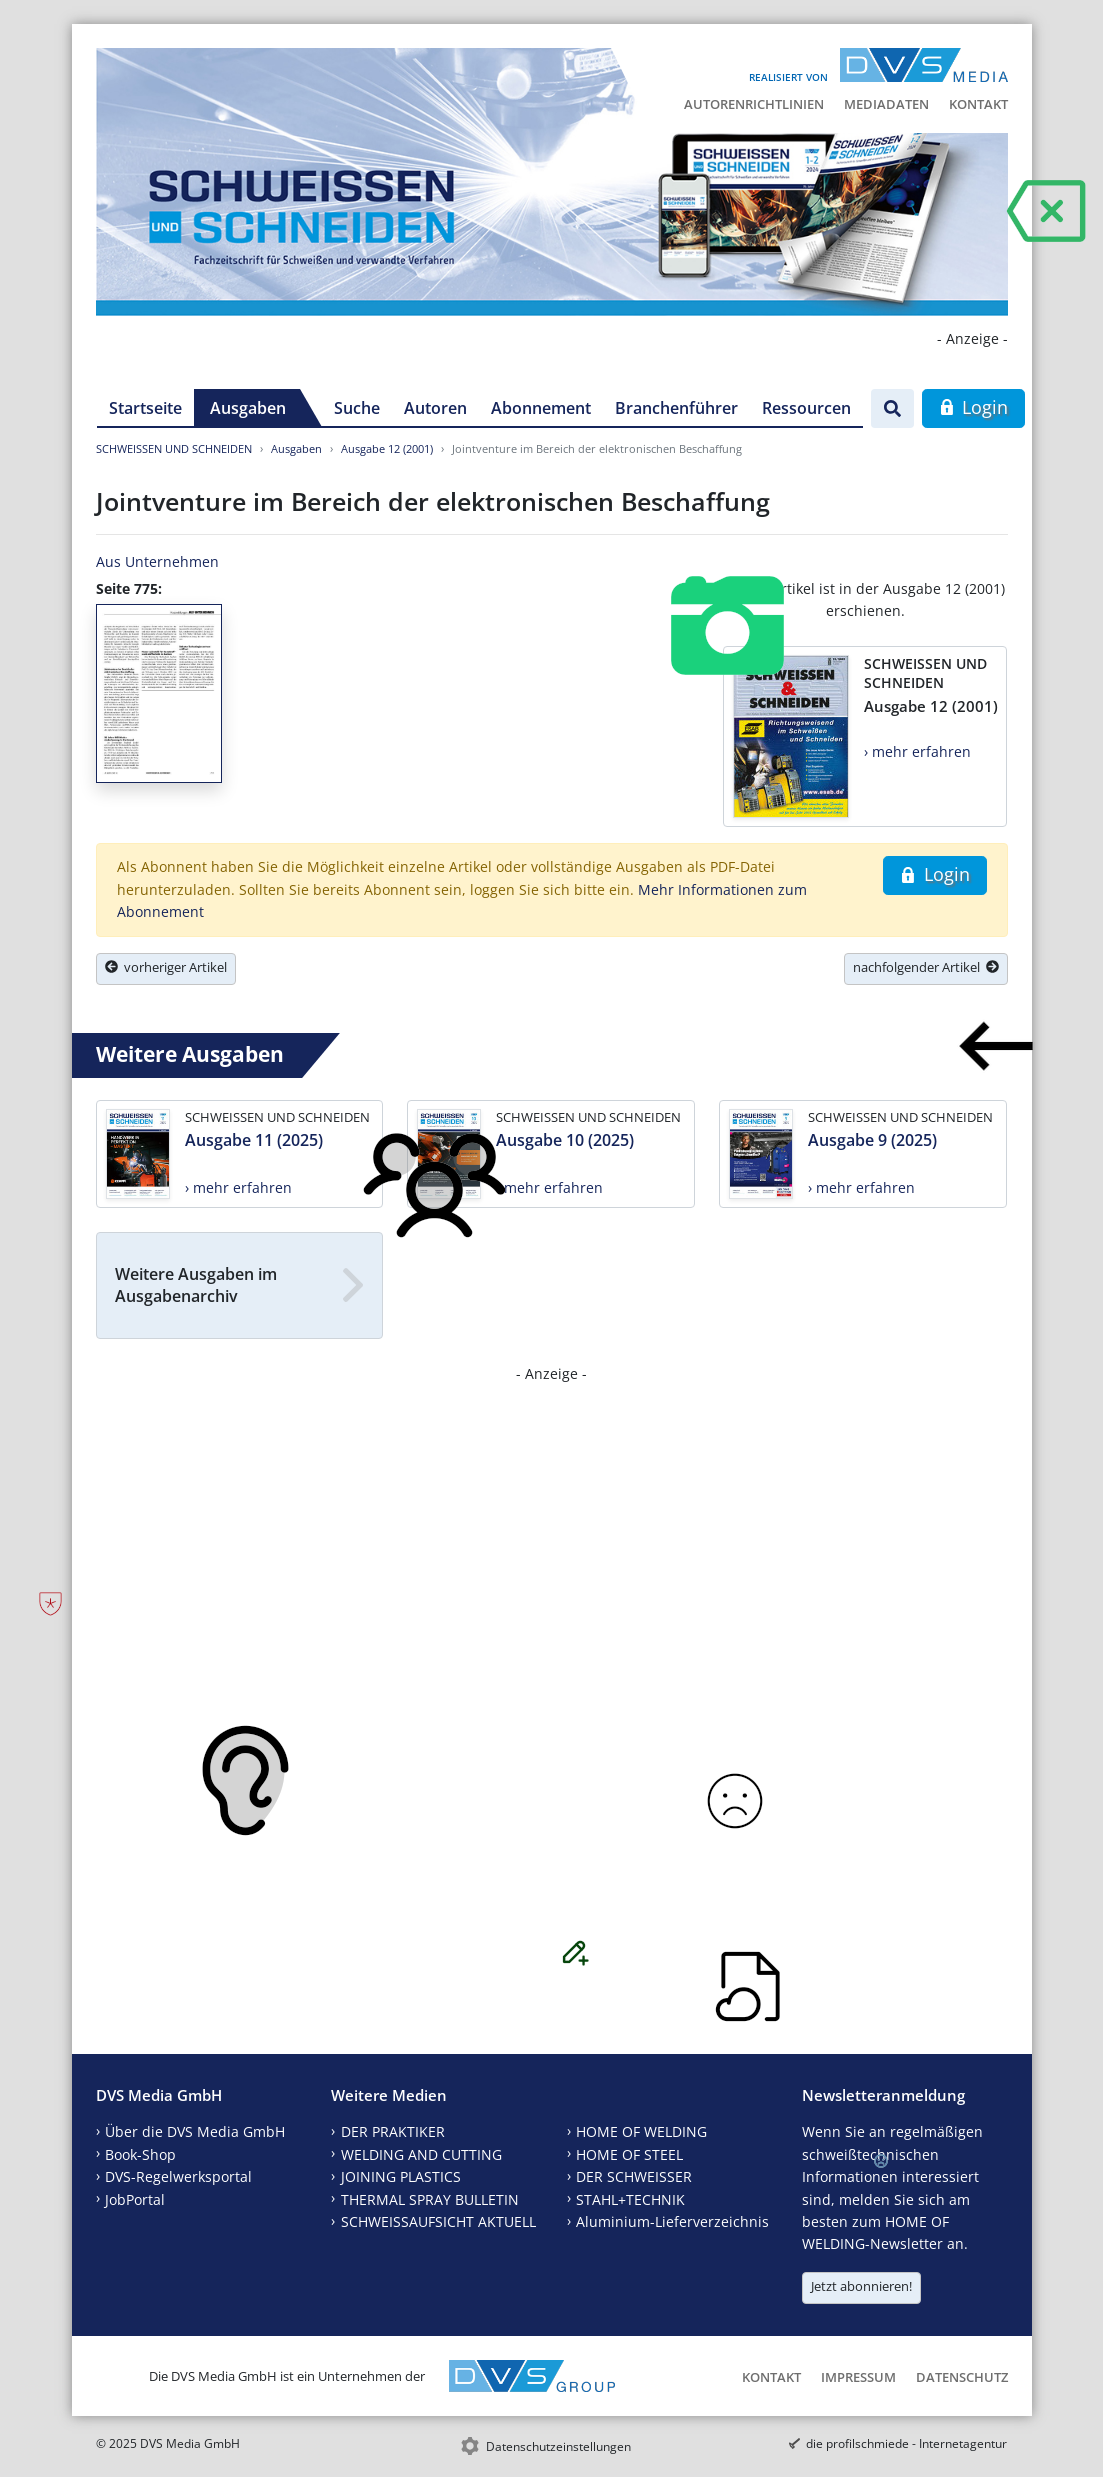 The width and height of the screenshot is (1103, 2477). I want to click on view group members, so click(434, 1180).